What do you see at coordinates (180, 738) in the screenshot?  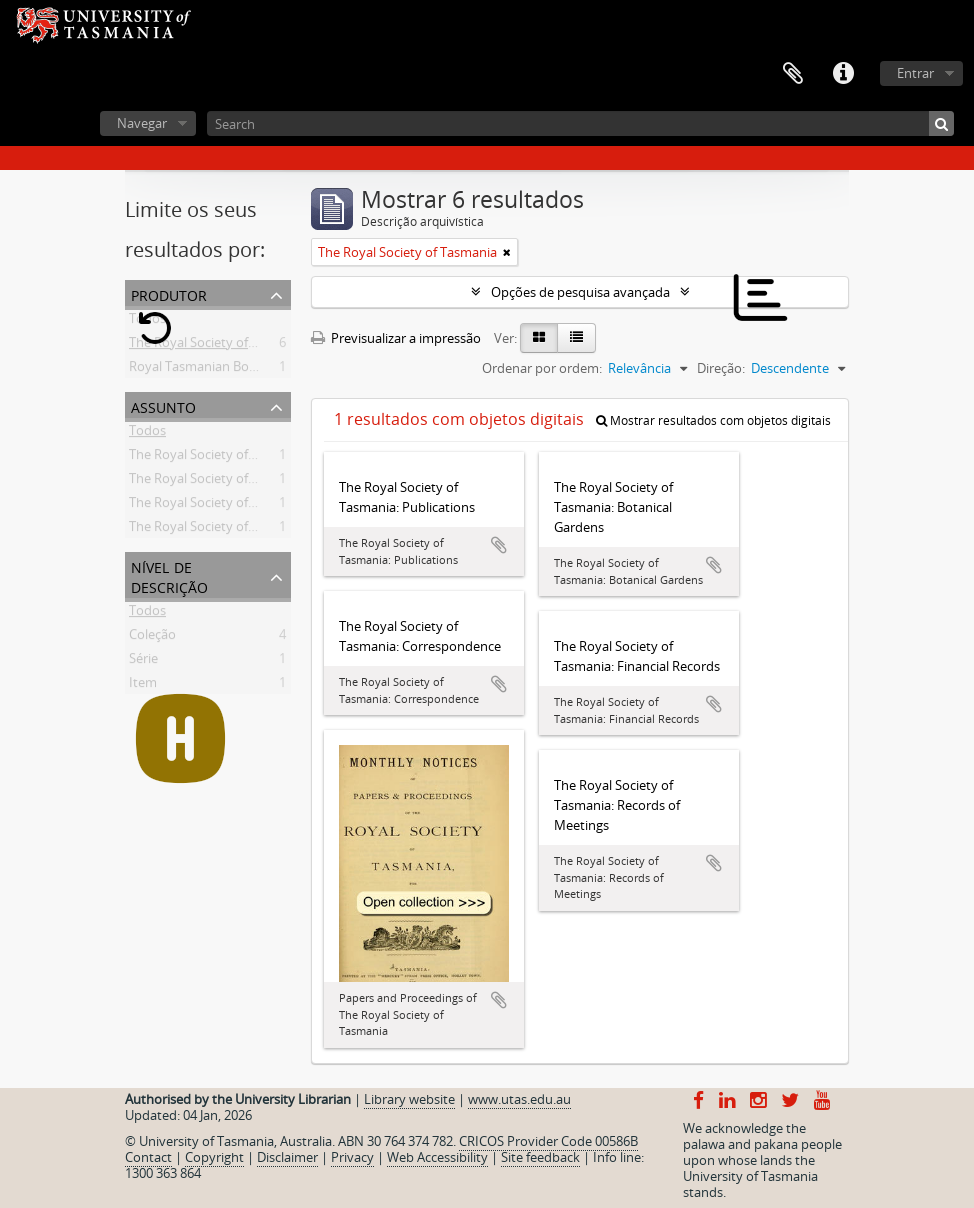 I see `access help or support section` at bounding box center [180, 738].